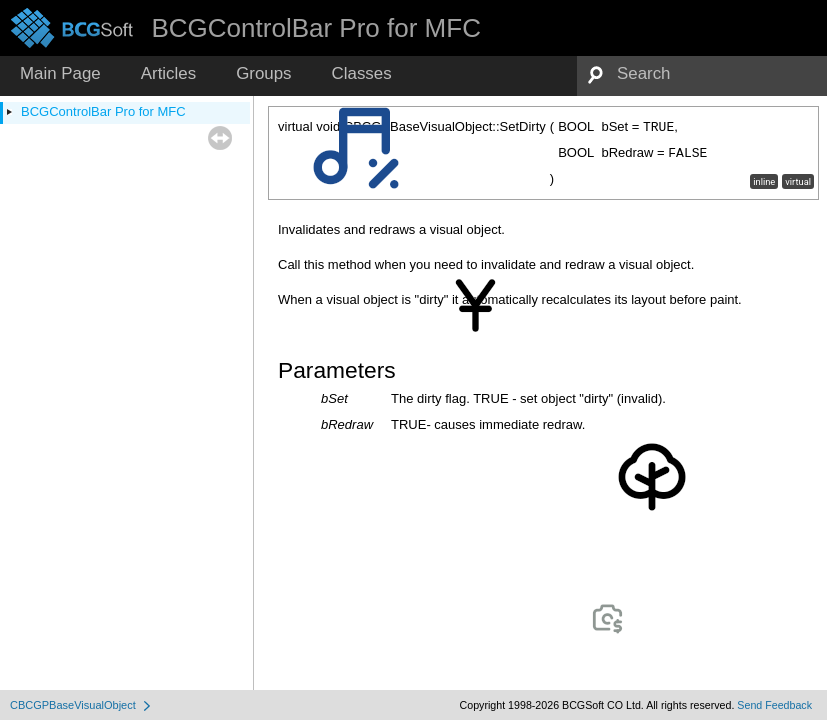 Image resolution: width=827 pixels, height=720 pixels. Describe the element at coordinates (652, 477) in the screenshot. I see `access nature or outdoor-related content` at that location.